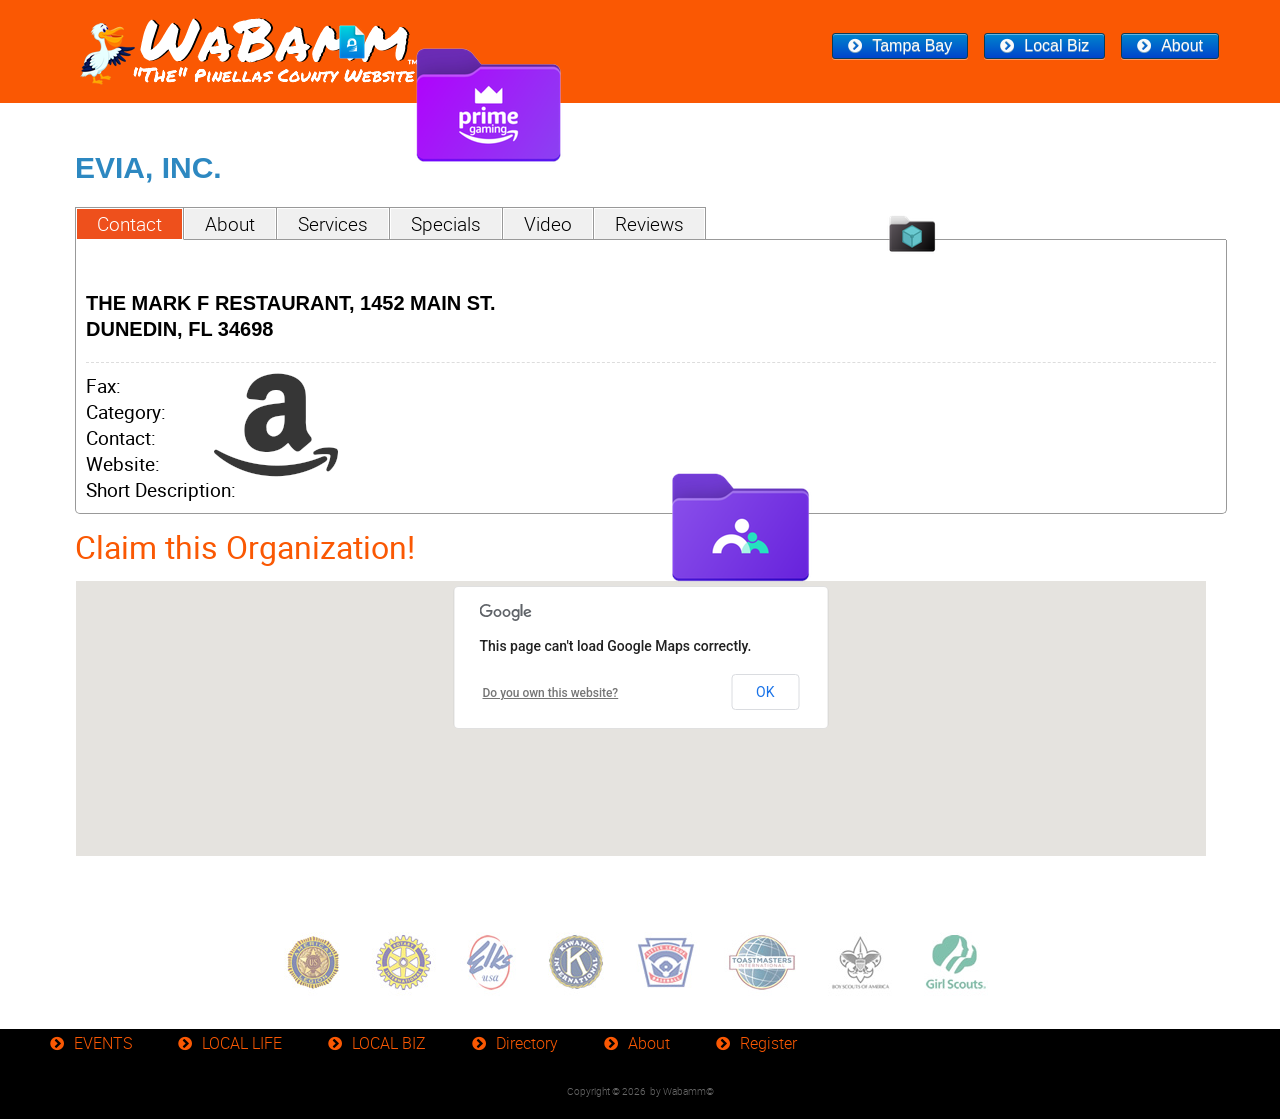 The width and height of the screenshot is (1280, 1119). I want to click on open the amazon store app, so click(276, 427).